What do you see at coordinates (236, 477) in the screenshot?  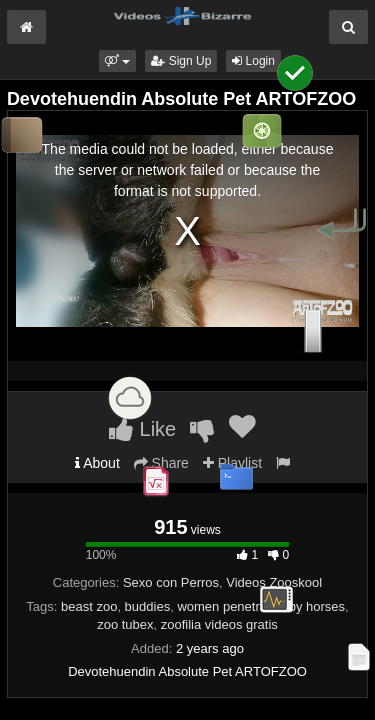 I see `open folder containing powershell scripts` at bounding box center [236, 477].